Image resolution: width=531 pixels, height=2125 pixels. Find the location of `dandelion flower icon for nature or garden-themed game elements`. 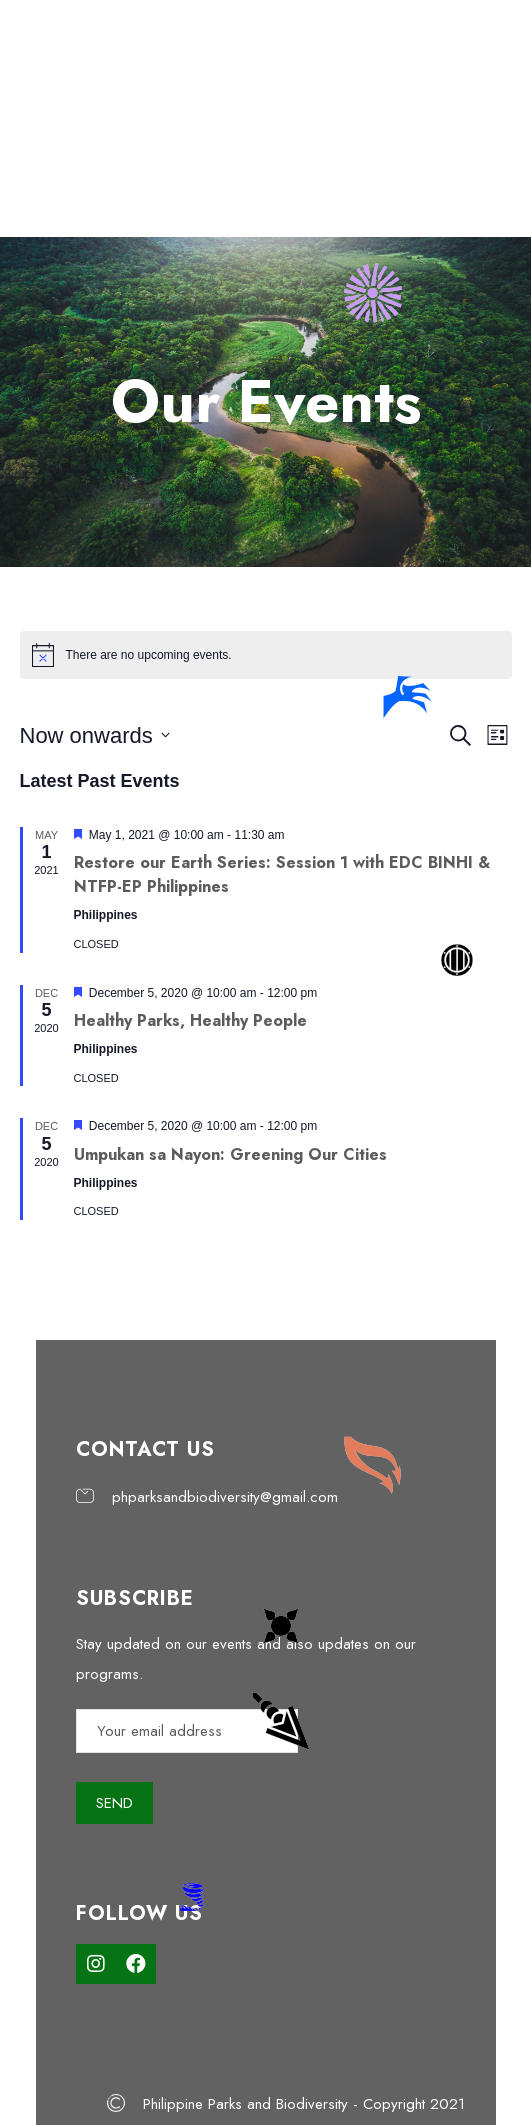

dandelion flower icon for nature or garden-themed game elements is located at coordinates (373, 293).